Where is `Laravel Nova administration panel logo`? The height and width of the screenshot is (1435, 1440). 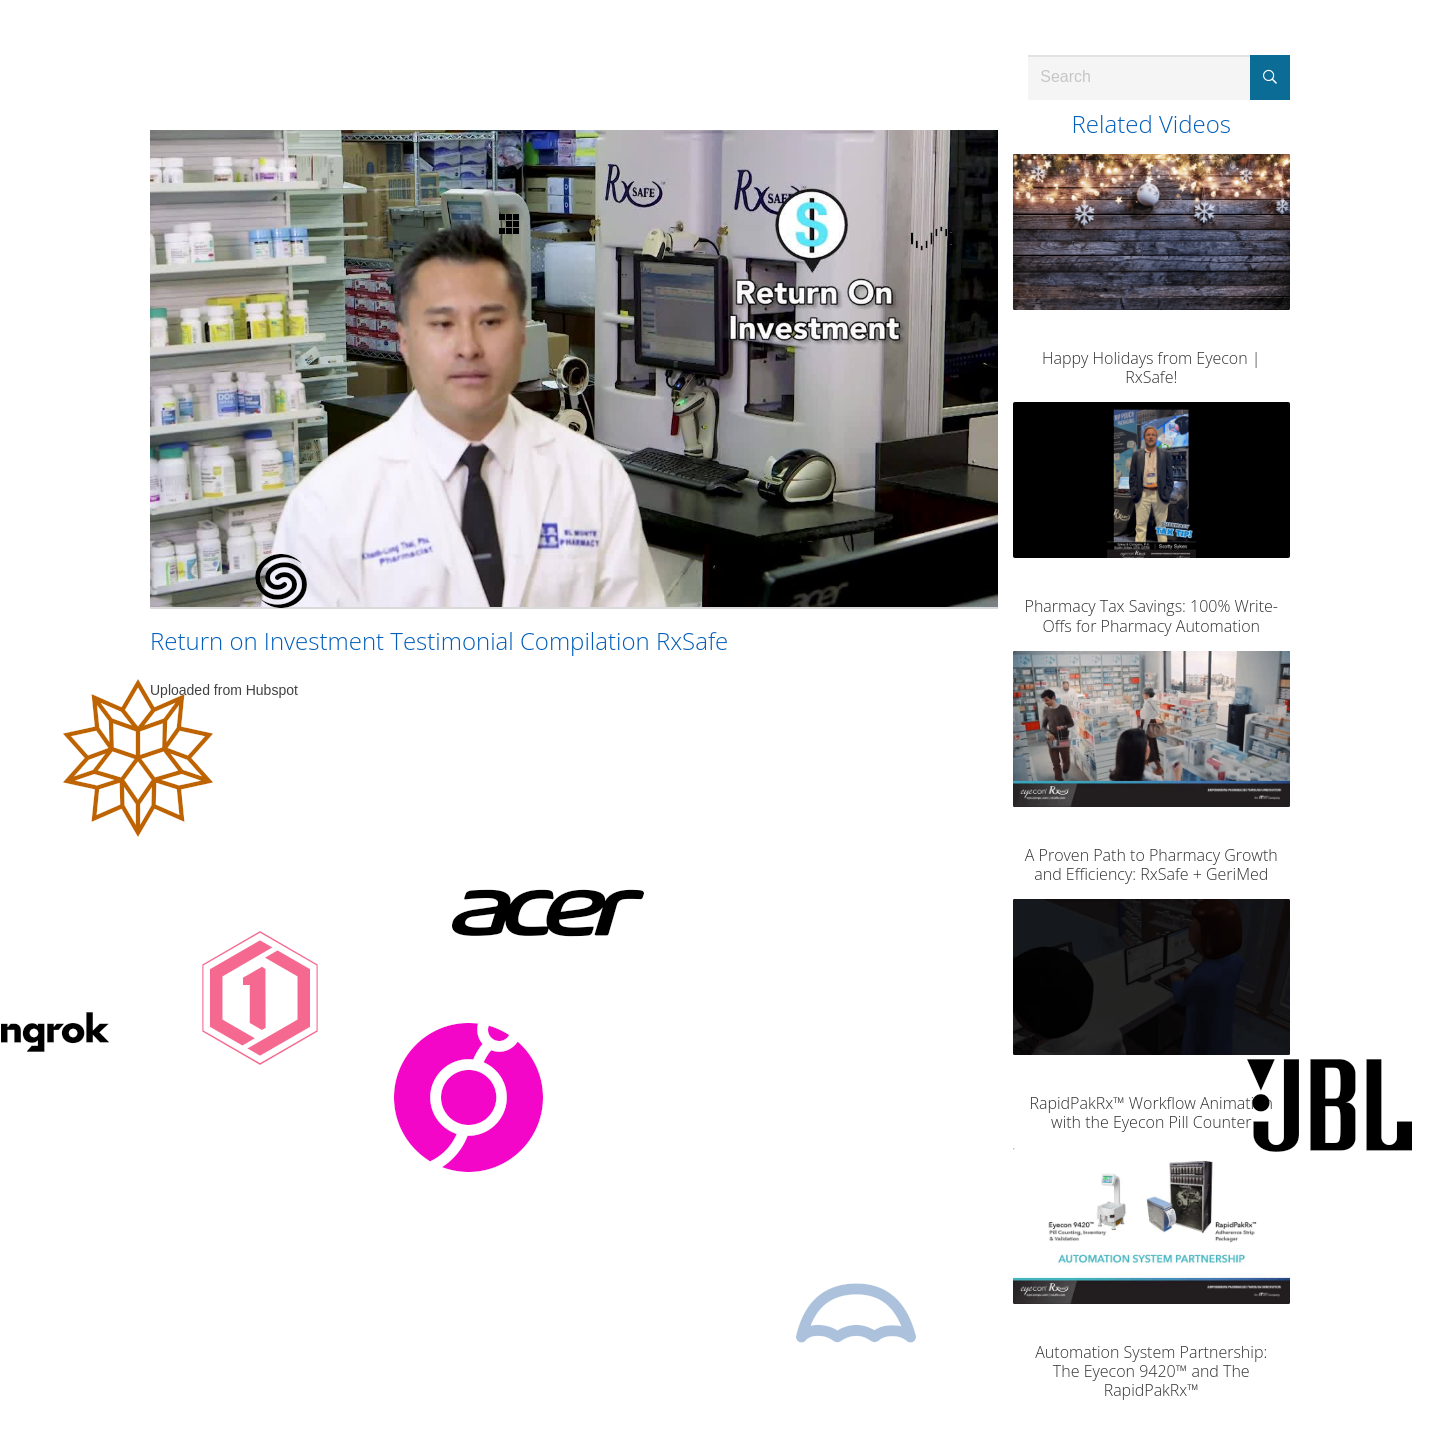
Laravel Nova administration panel logo is located at coordinates (281, 581).